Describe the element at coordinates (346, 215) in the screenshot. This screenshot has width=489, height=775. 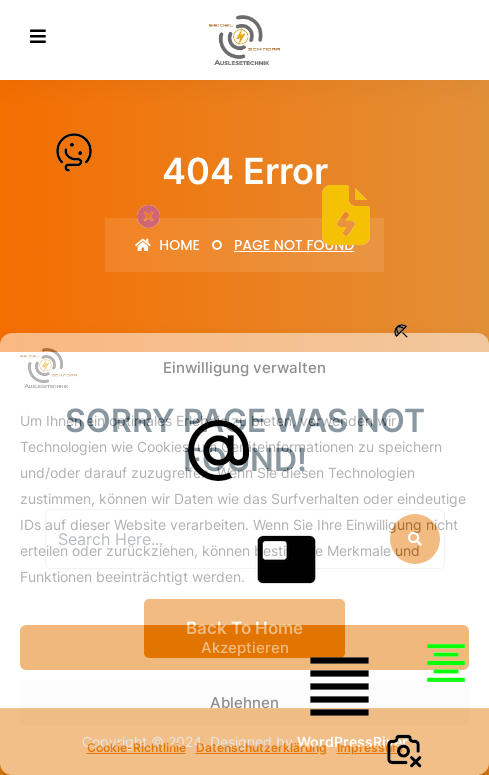
I see `open power or energy-related document` at that location.